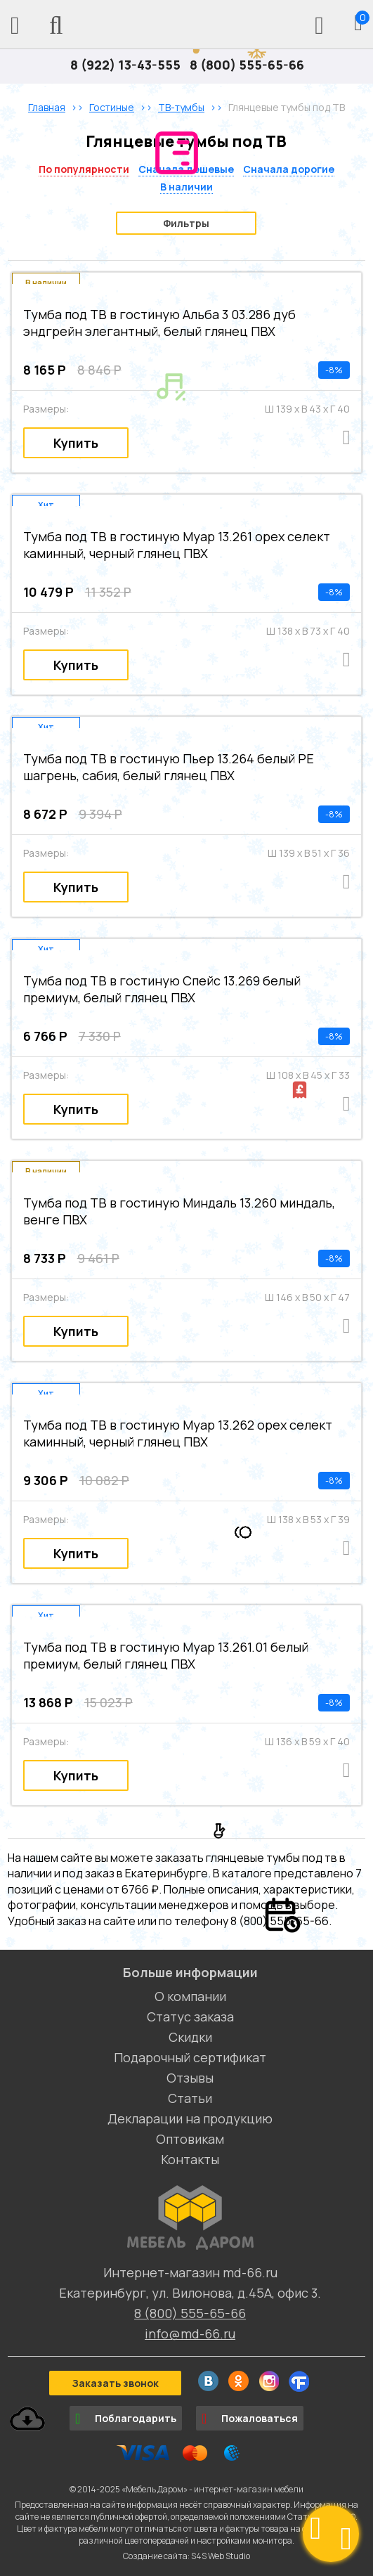 The image size is (373, 2576). I want to click on view scheduled events with time details, so click(282, 1914).